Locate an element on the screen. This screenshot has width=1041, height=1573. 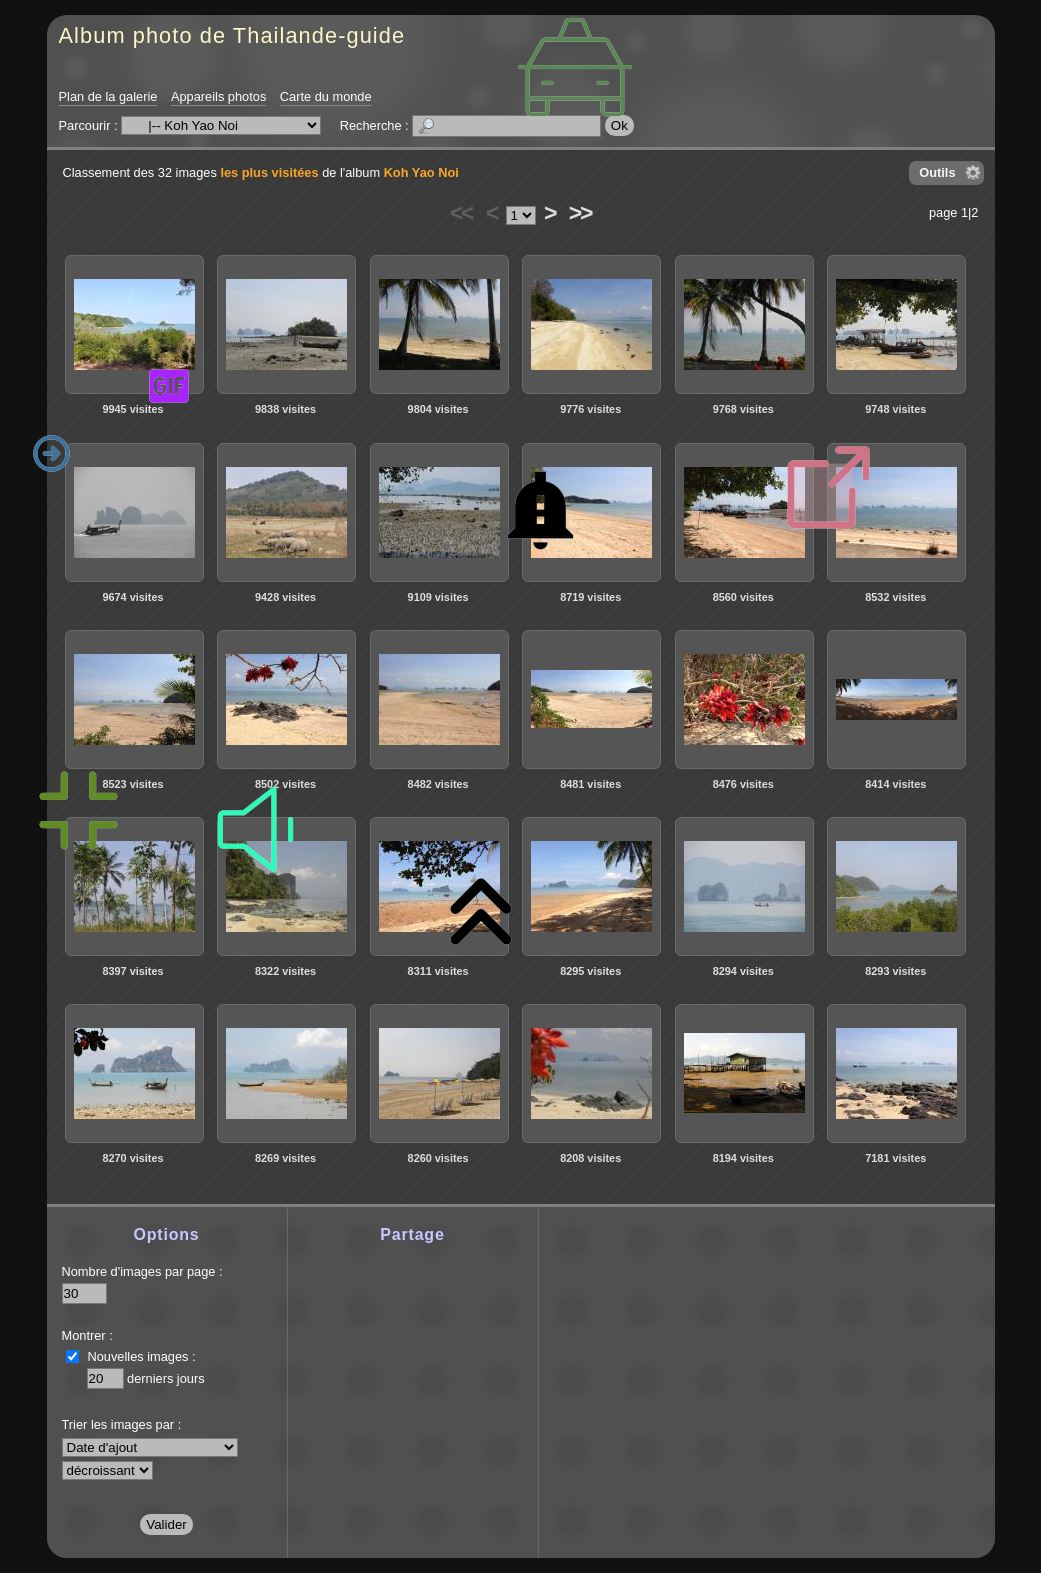
exit fullscreen mode is located at coordinates (78, 810).